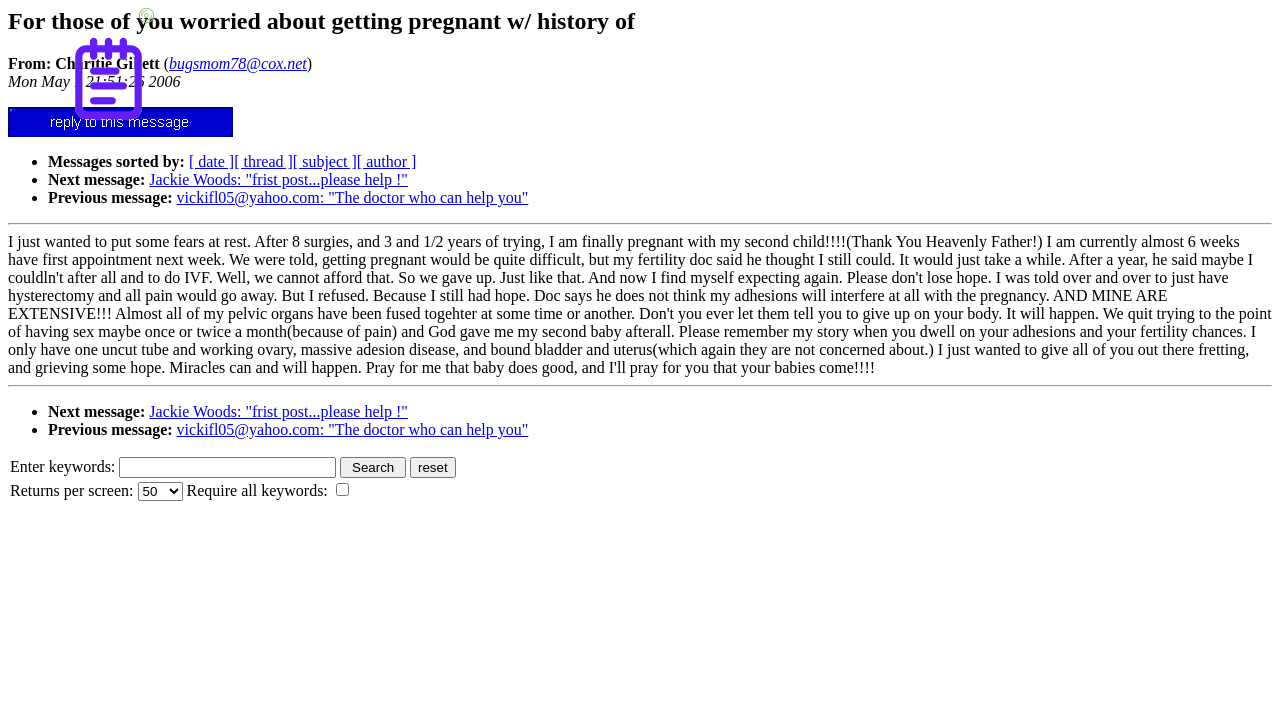  Describe the element at coordinates (146, 15) in the screenshot. I see `play or browse music library` at that location.